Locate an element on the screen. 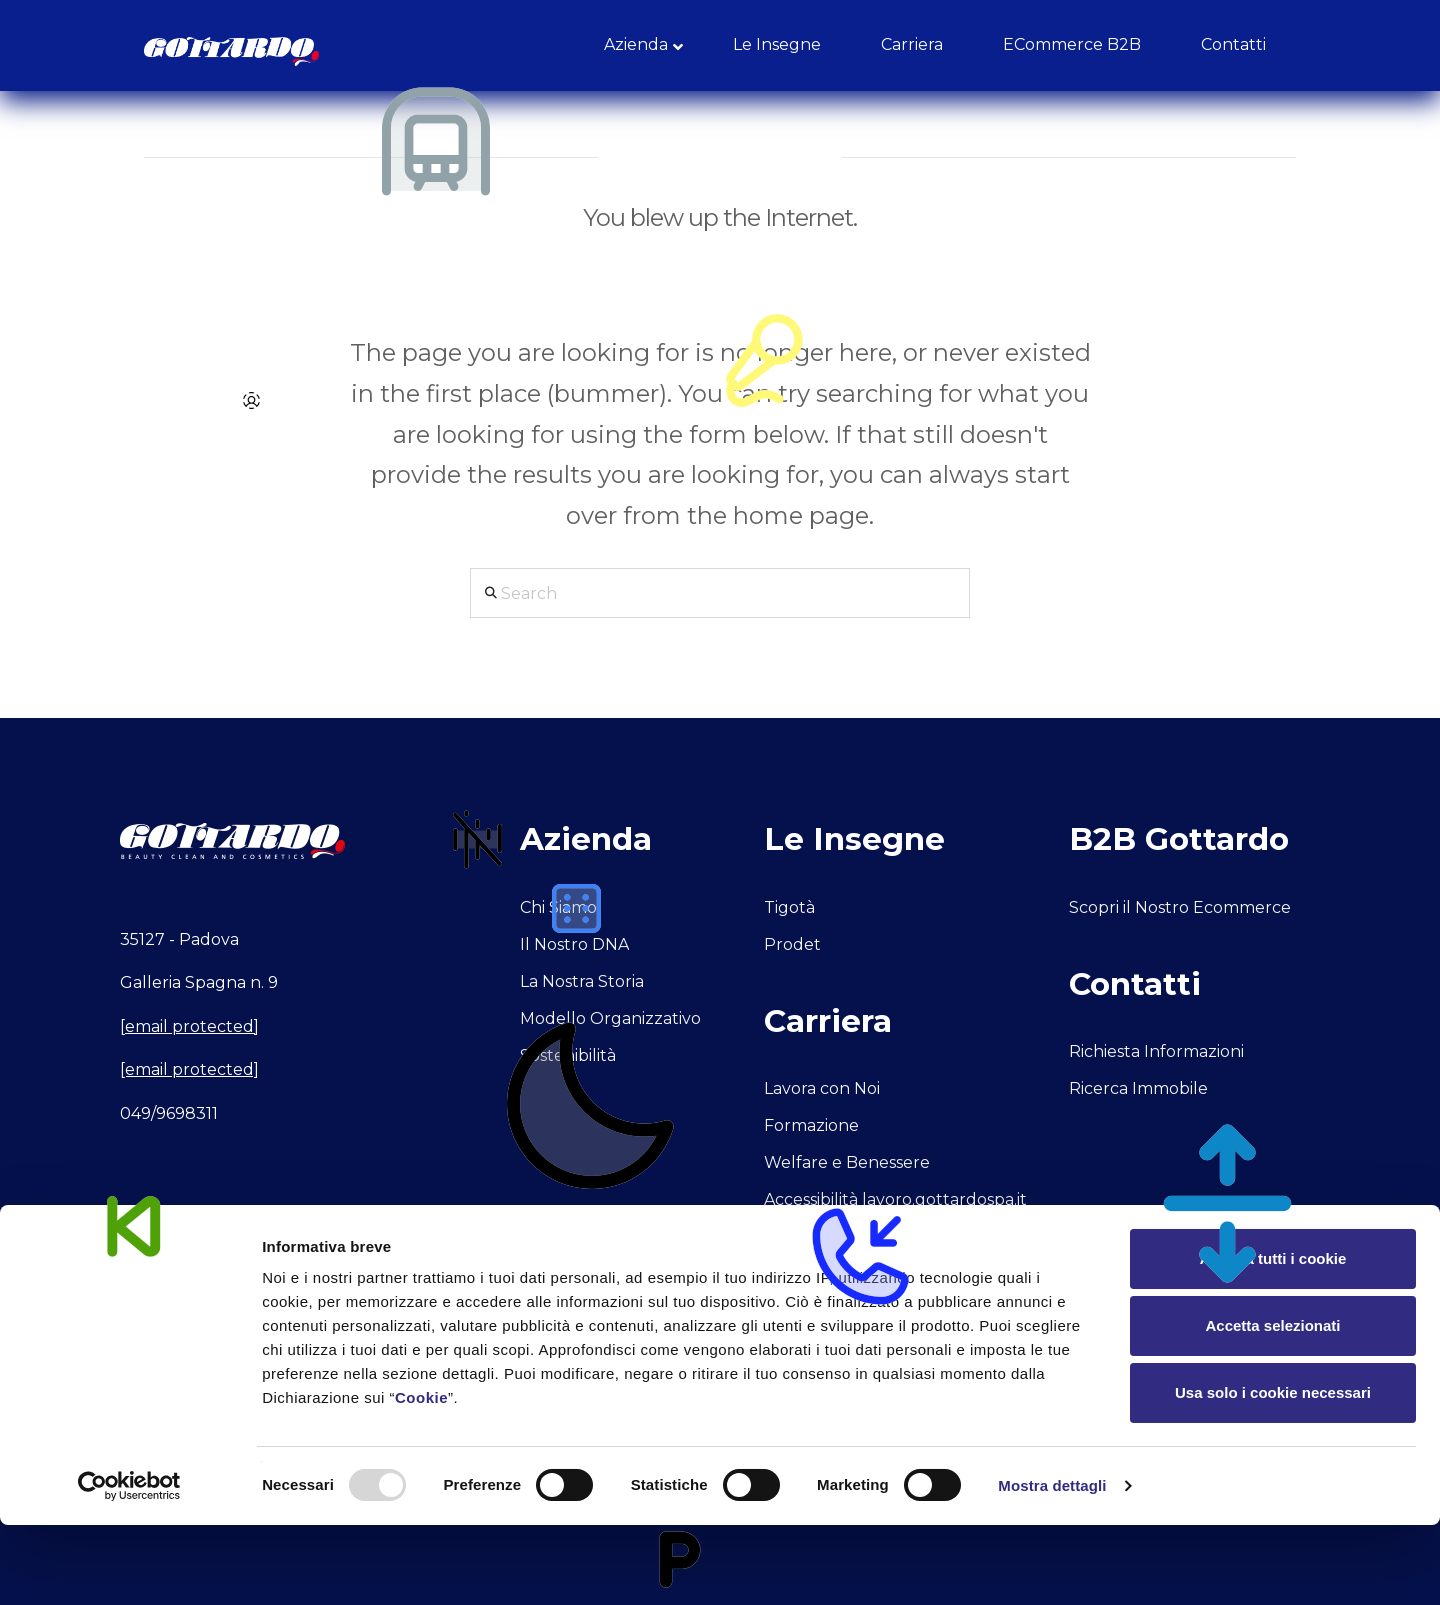 The image size is (1440, 1605). find nearby parking locations is located at coordinates (678, 1559).